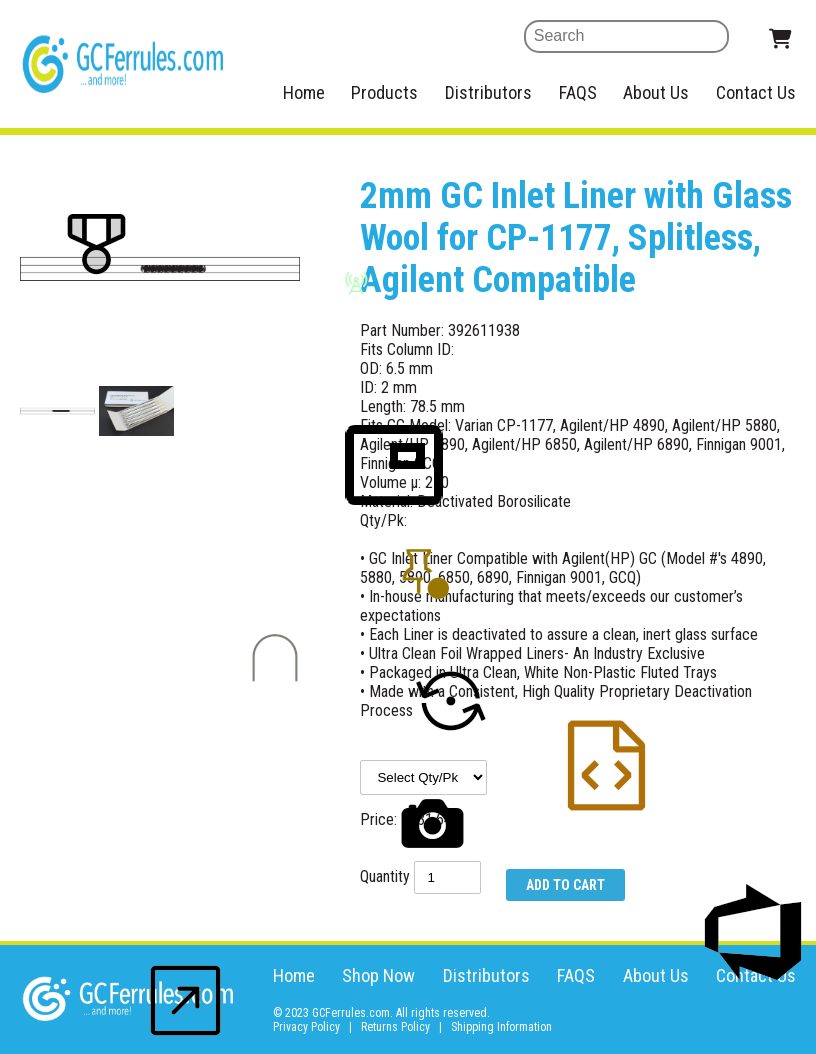 This screenshot has height=1054, width=816. I want to click on take a photo, so click(432, 823).